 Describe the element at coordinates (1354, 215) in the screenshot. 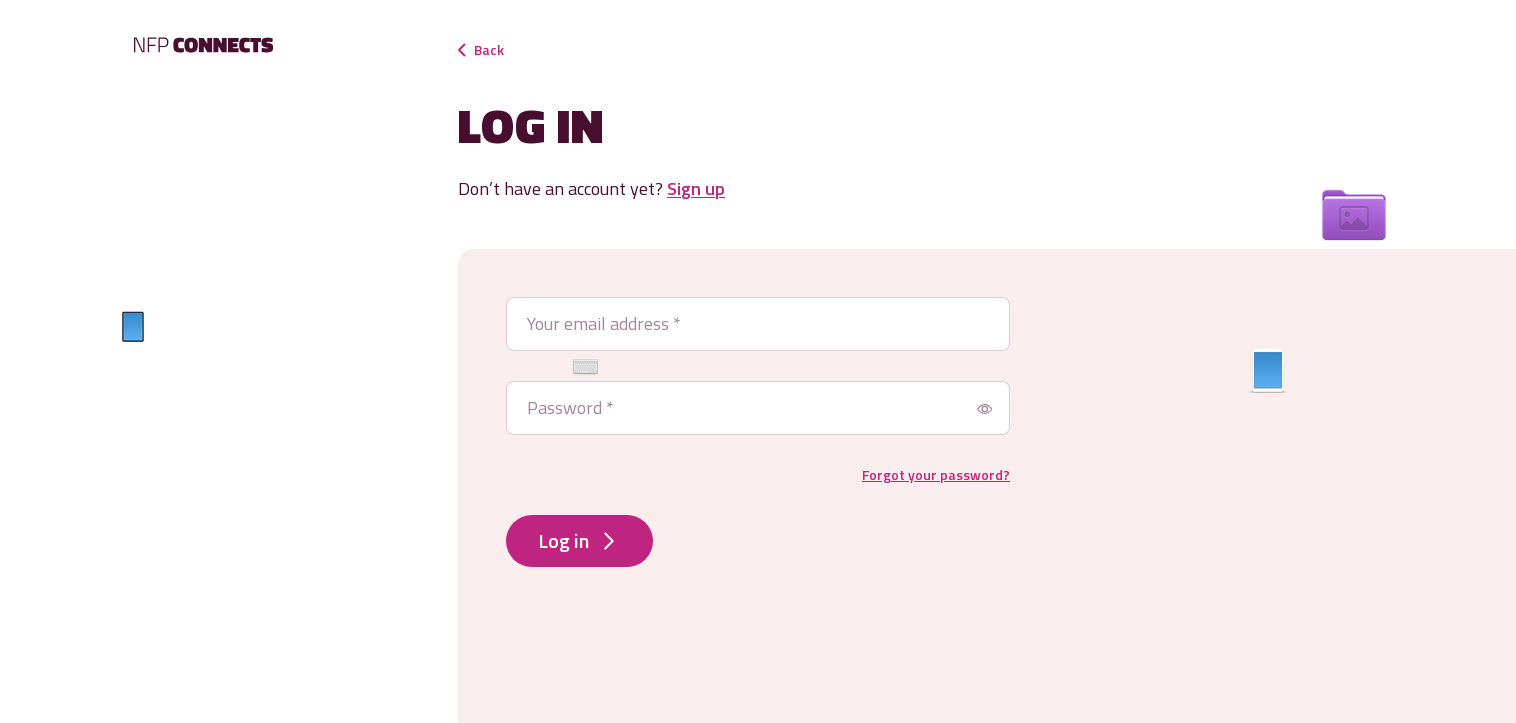

I see `open your images folder` at that location.